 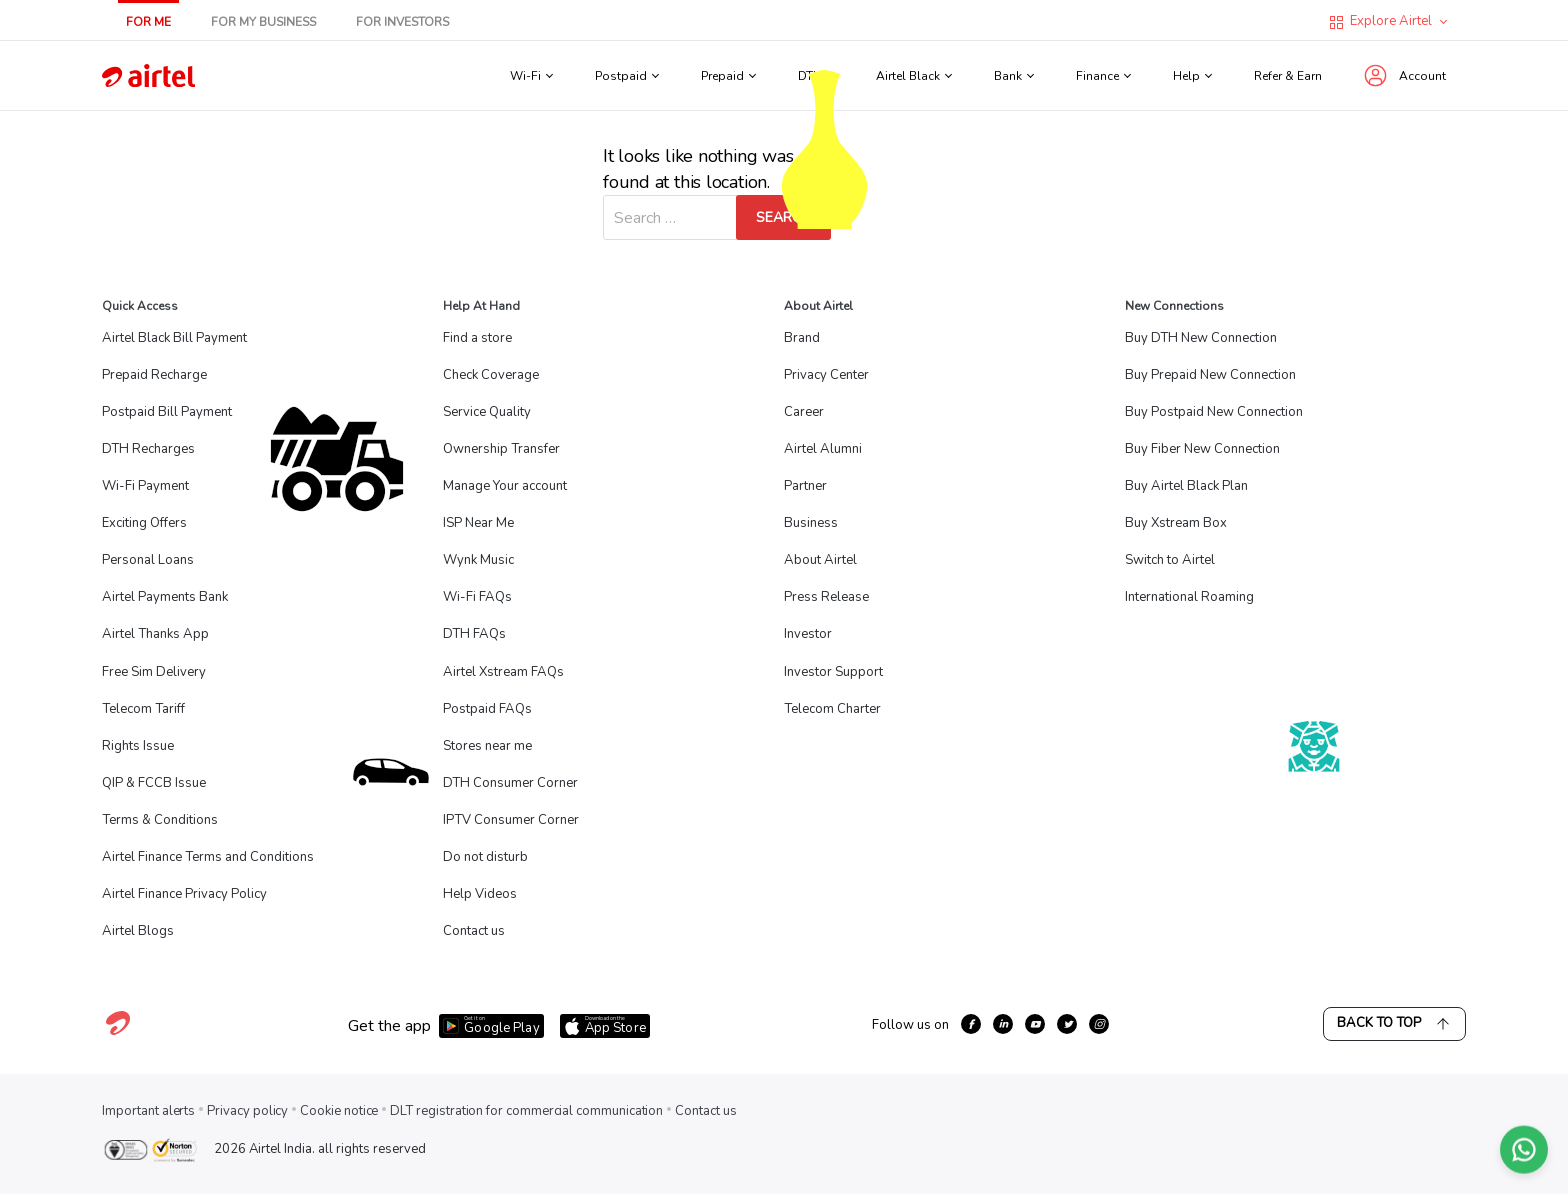 What do you see at coordinates (1314, 746) in the screenshot?
I see `select nun character or avatar` at bounding box center [1314, 746].